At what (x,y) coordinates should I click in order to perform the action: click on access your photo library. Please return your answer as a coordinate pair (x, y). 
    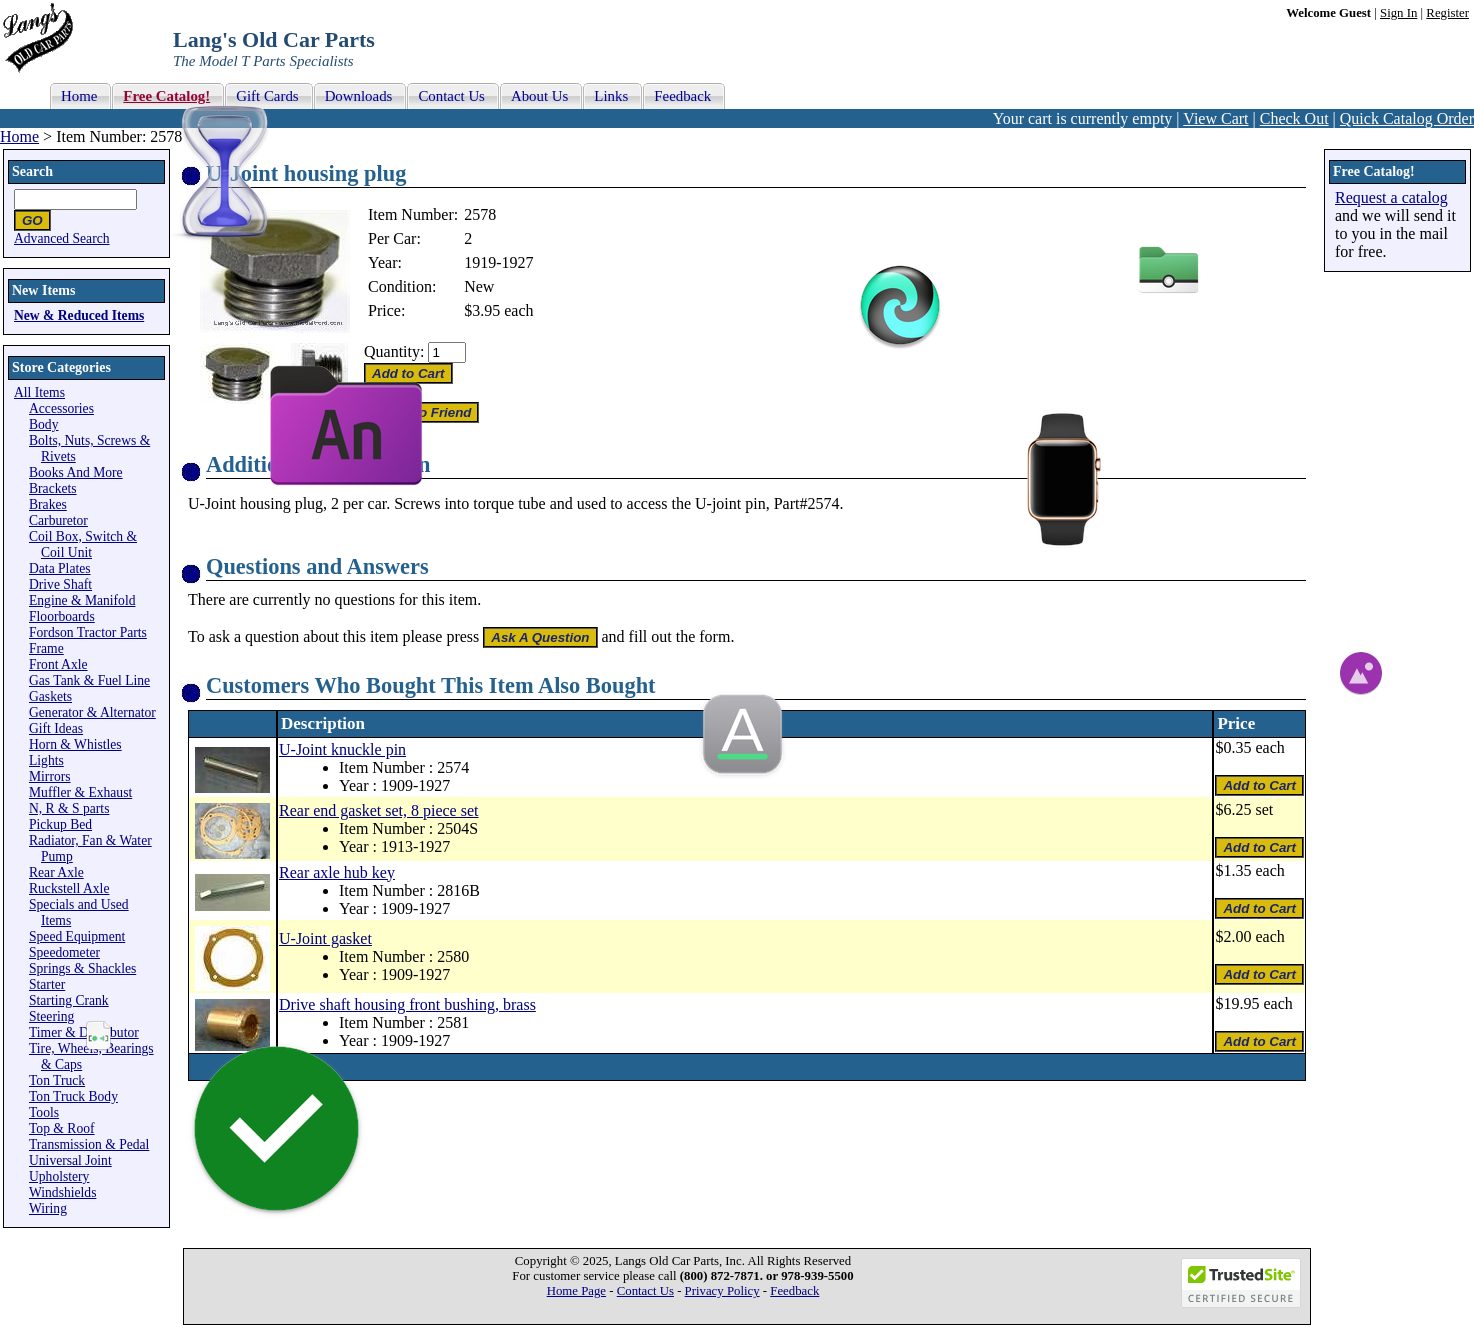
    Looking at the image, I should click on (1361, 673).